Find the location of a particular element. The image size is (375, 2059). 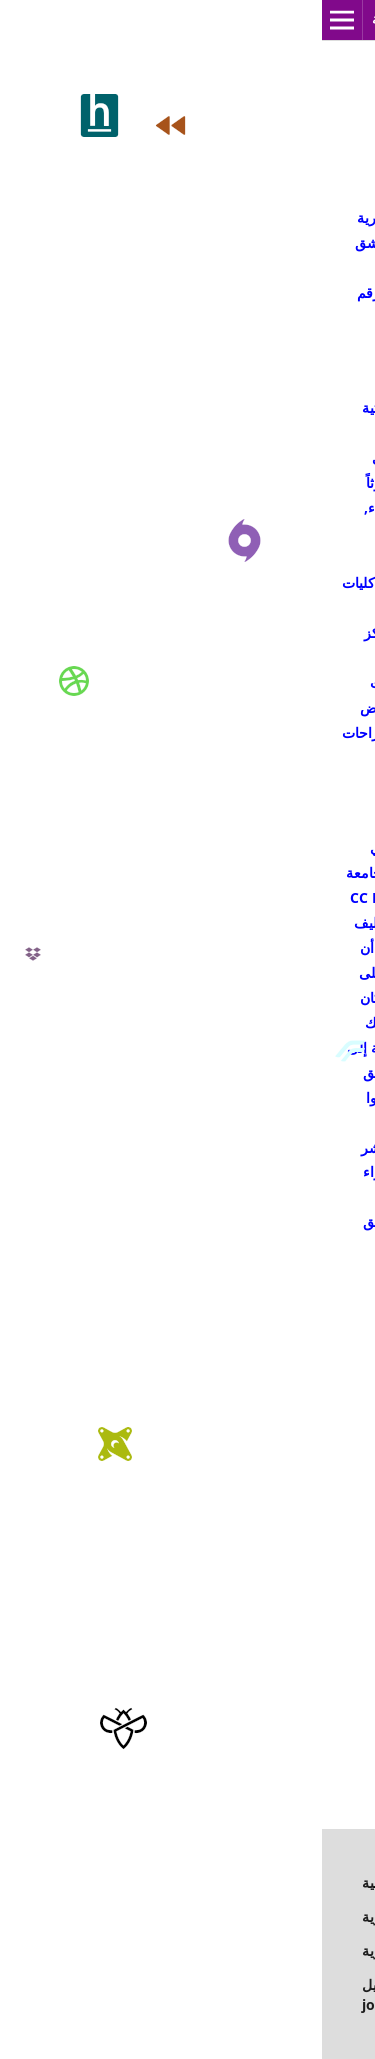

dbt (data build tool) logo is located at coordinates (115, 1444).